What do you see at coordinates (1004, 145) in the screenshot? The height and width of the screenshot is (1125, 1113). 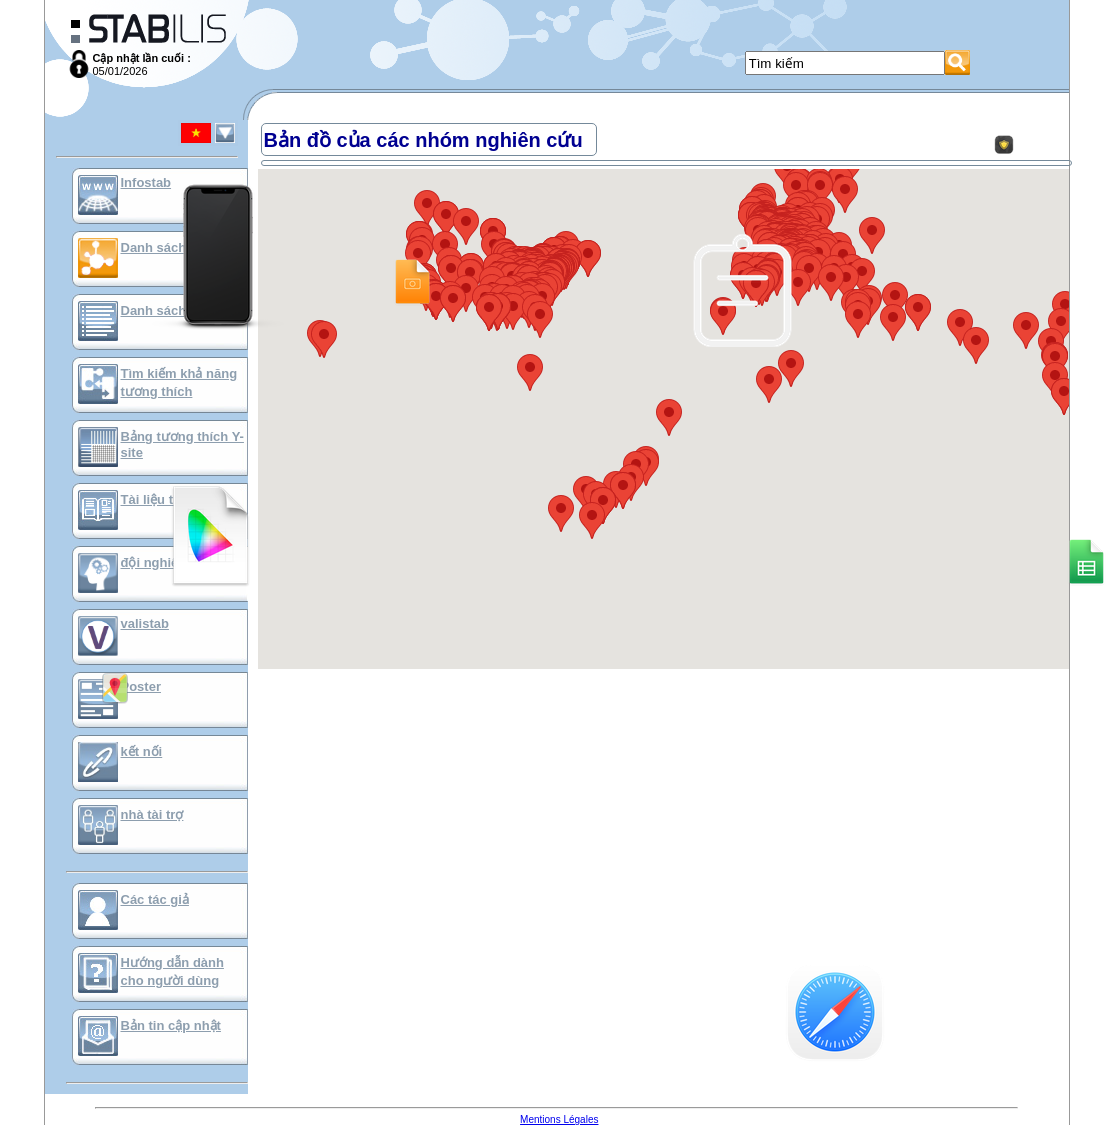 I see `open vpn settings and preferences` at bounding box center [1004, 145].